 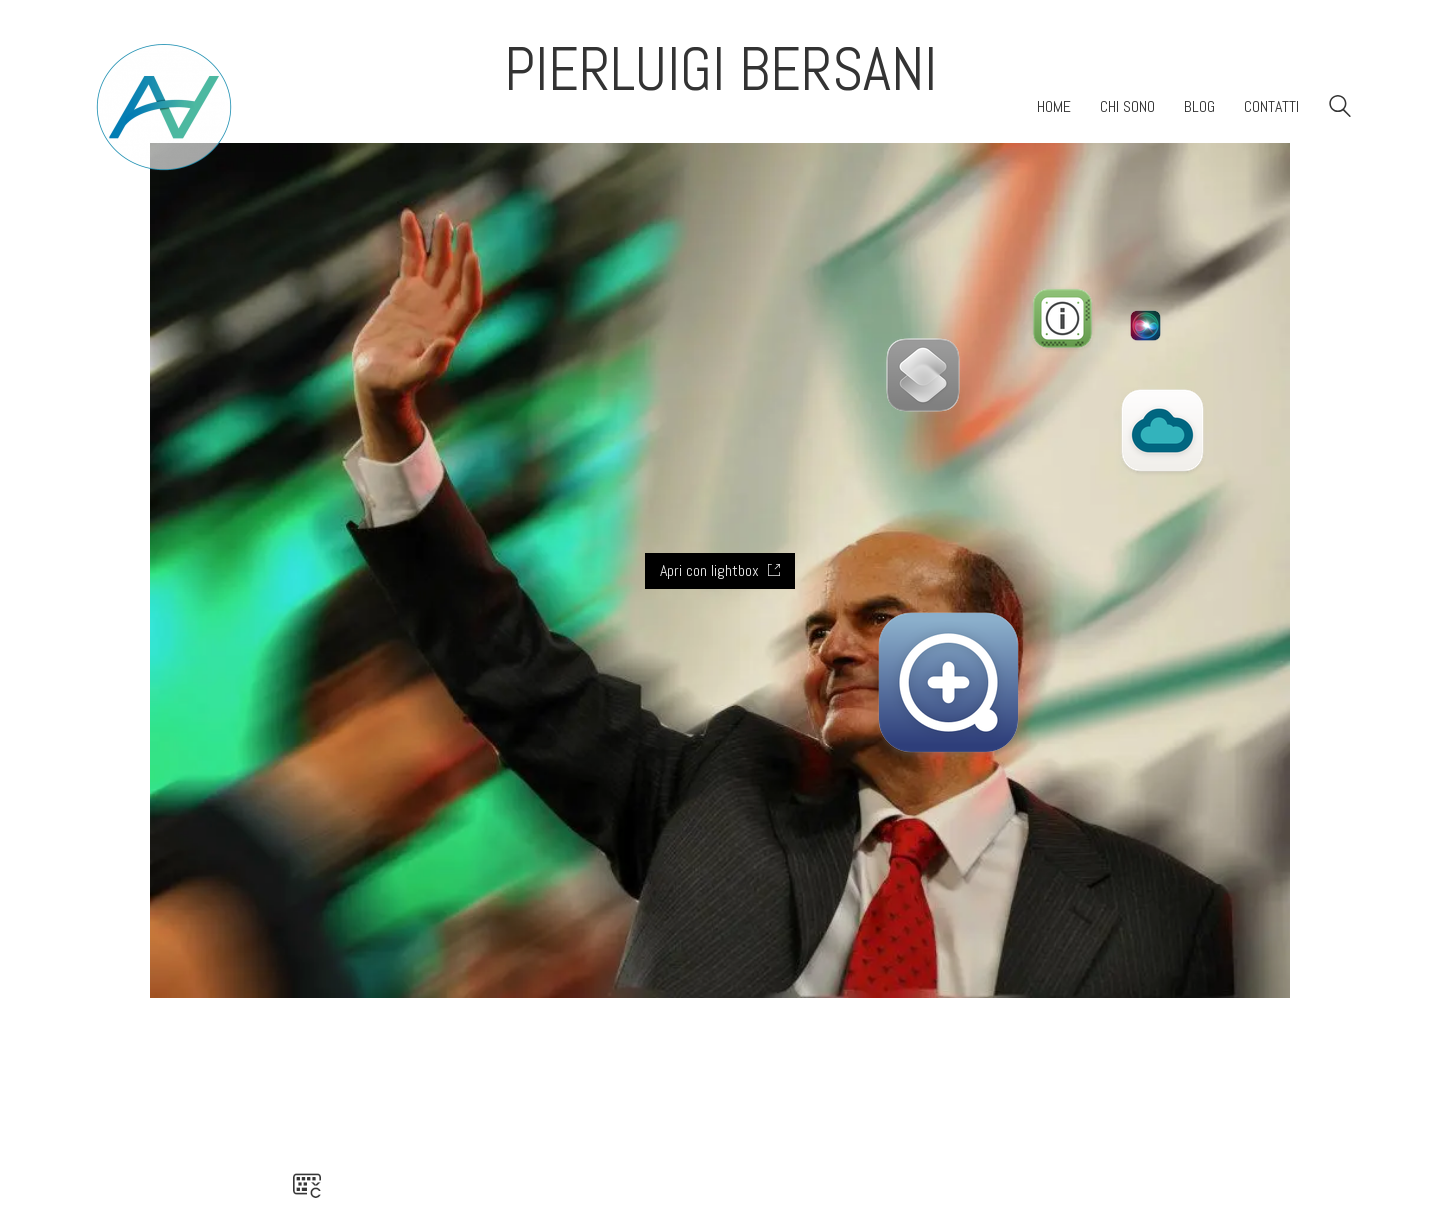 I want to click on view hardware information and system specs, so click(x=1062, y=319).